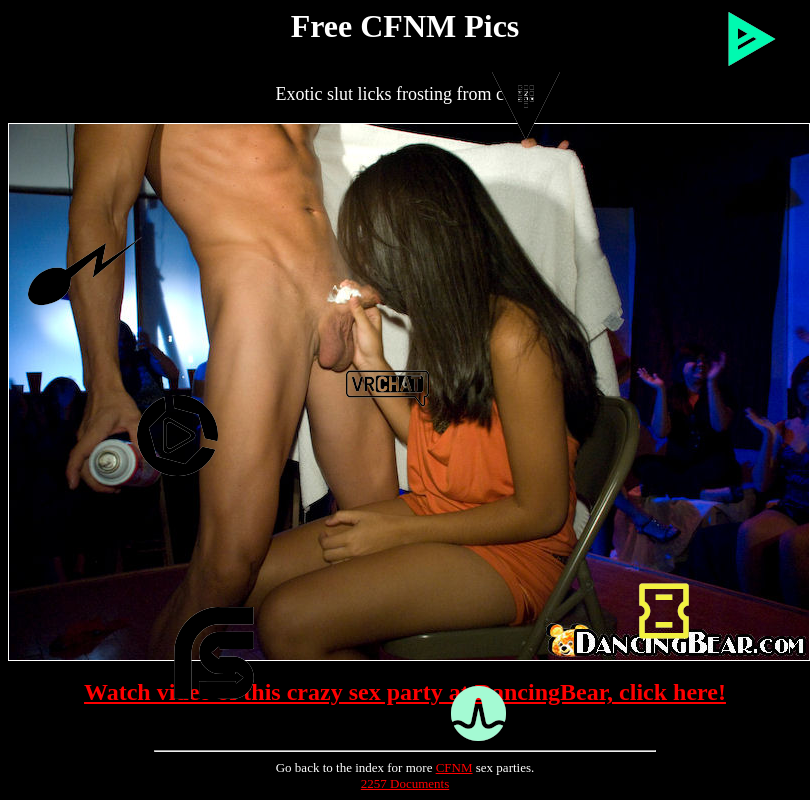 The image size is (810, 800). Describe the element at coordinates (526, 106) in the screenshot. I see `HashiCorp Vault application logo` at that location.